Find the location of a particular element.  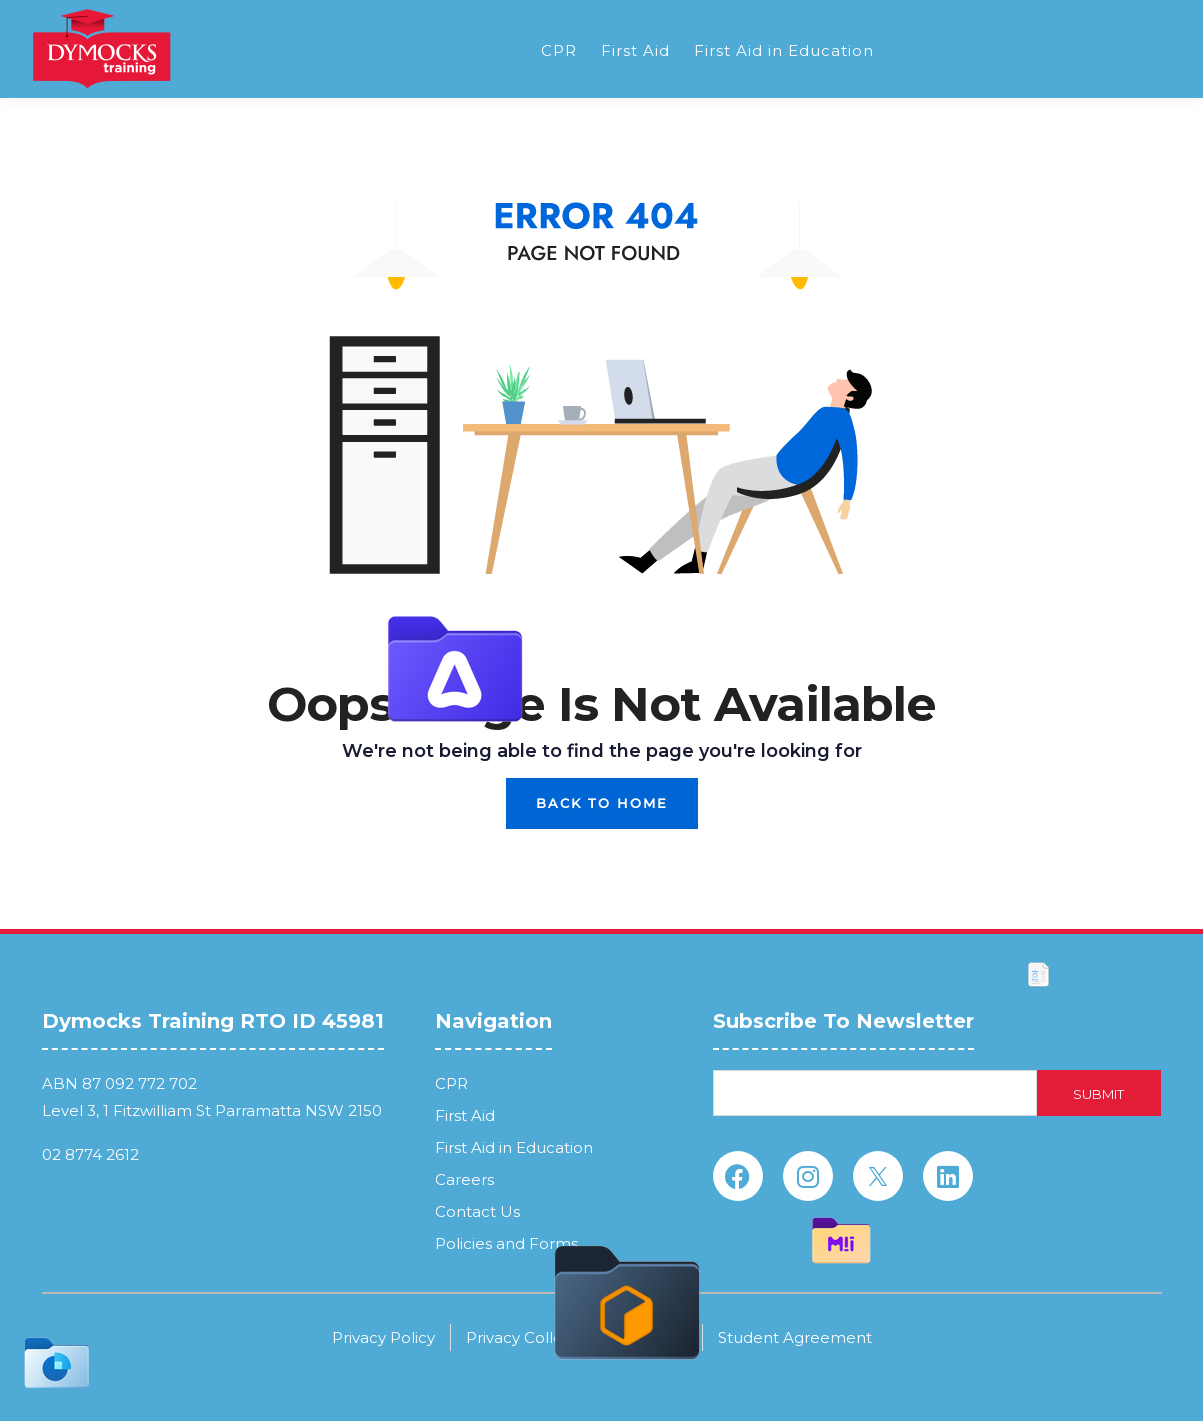

open amazon thinkbox project files is located at coordinates (626, 1306).